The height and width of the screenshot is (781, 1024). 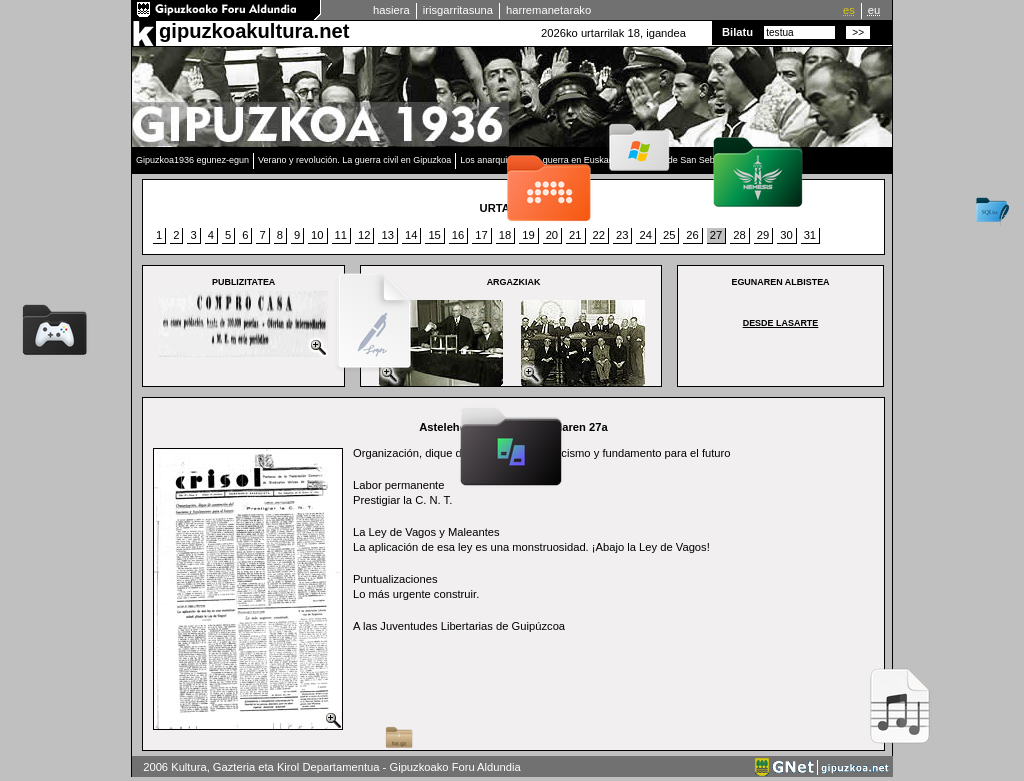 What do you see at coordinates (510, 448) in the screenshot?
I see `open folder containing JetBrains Code With Me projects` at bounding box center [510, 448].